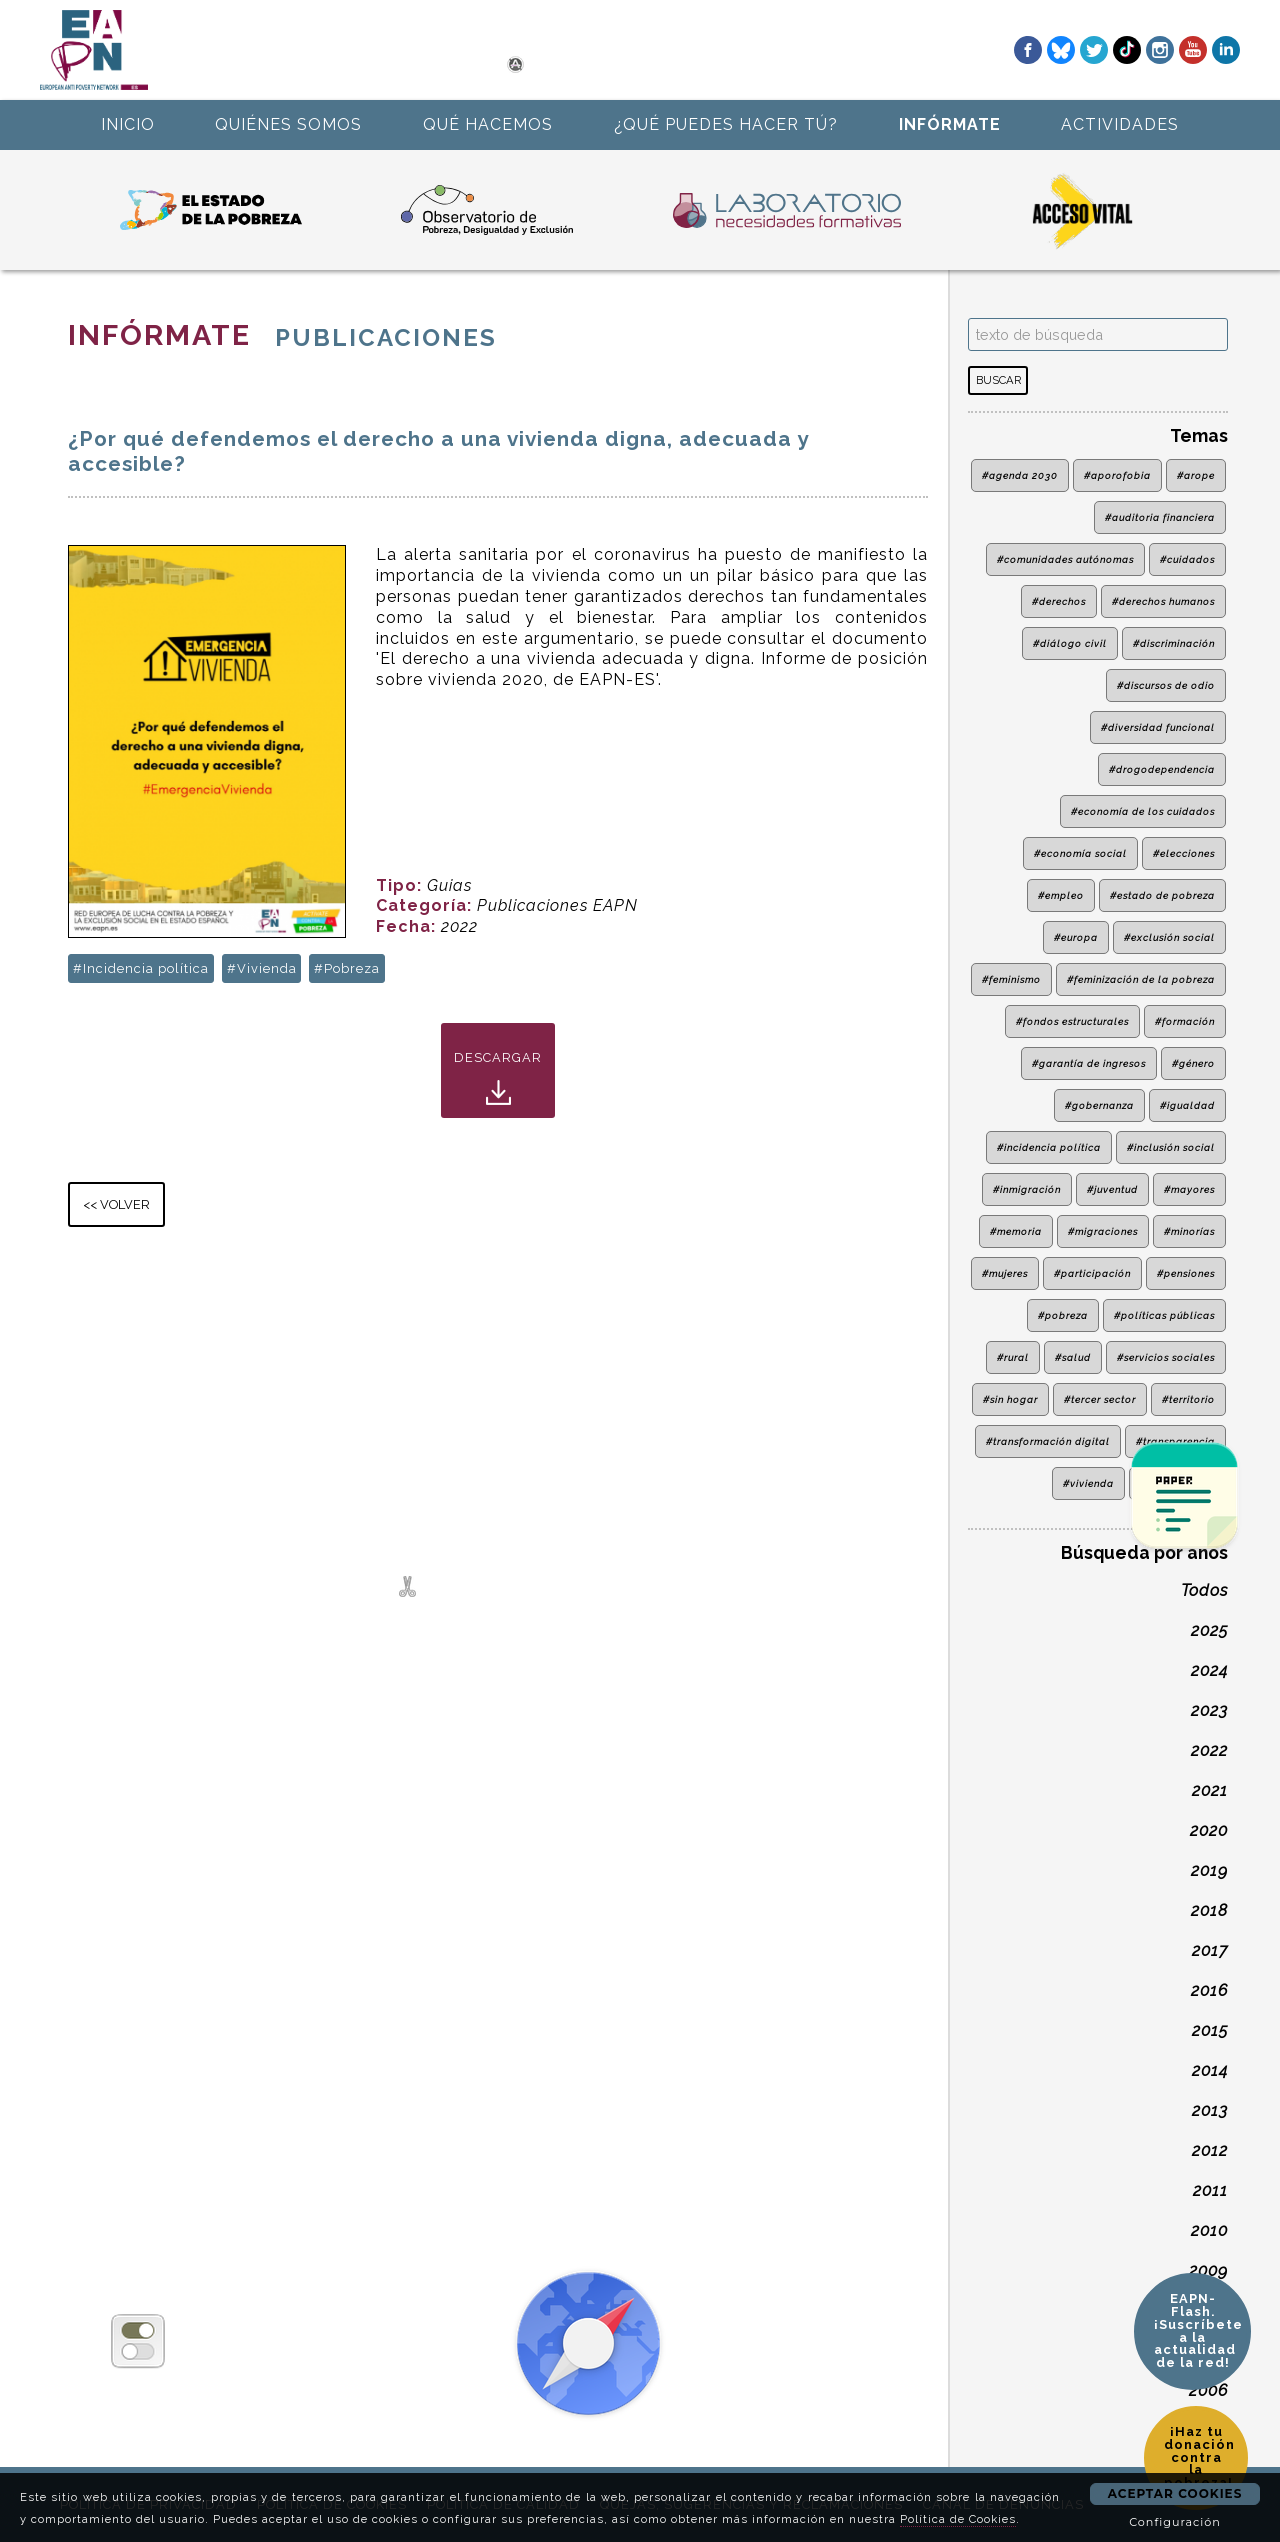  Describe the element at coordinates (588, 2343) in the screenshot. I see `open the web browser` at that location.